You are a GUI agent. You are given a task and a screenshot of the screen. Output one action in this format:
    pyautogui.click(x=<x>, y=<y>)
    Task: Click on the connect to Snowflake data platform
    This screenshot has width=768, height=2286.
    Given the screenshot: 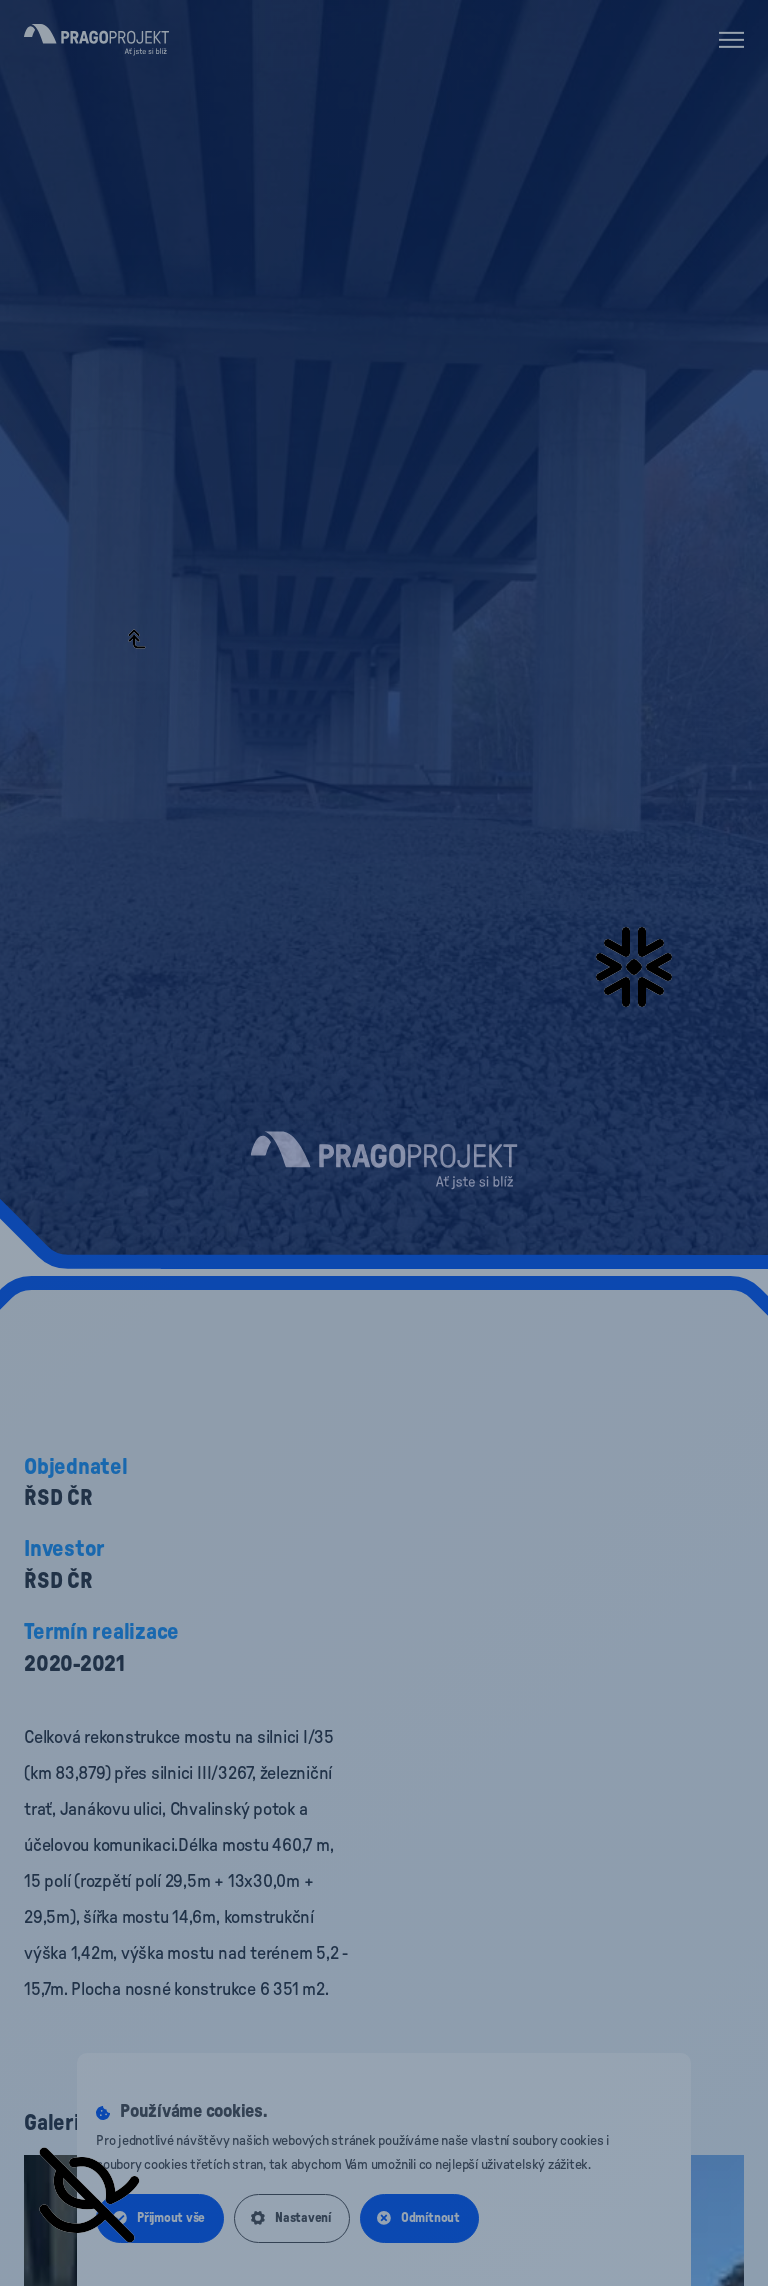 What is the action you would take?
    pyautogui.click(x=634, y=967)
    